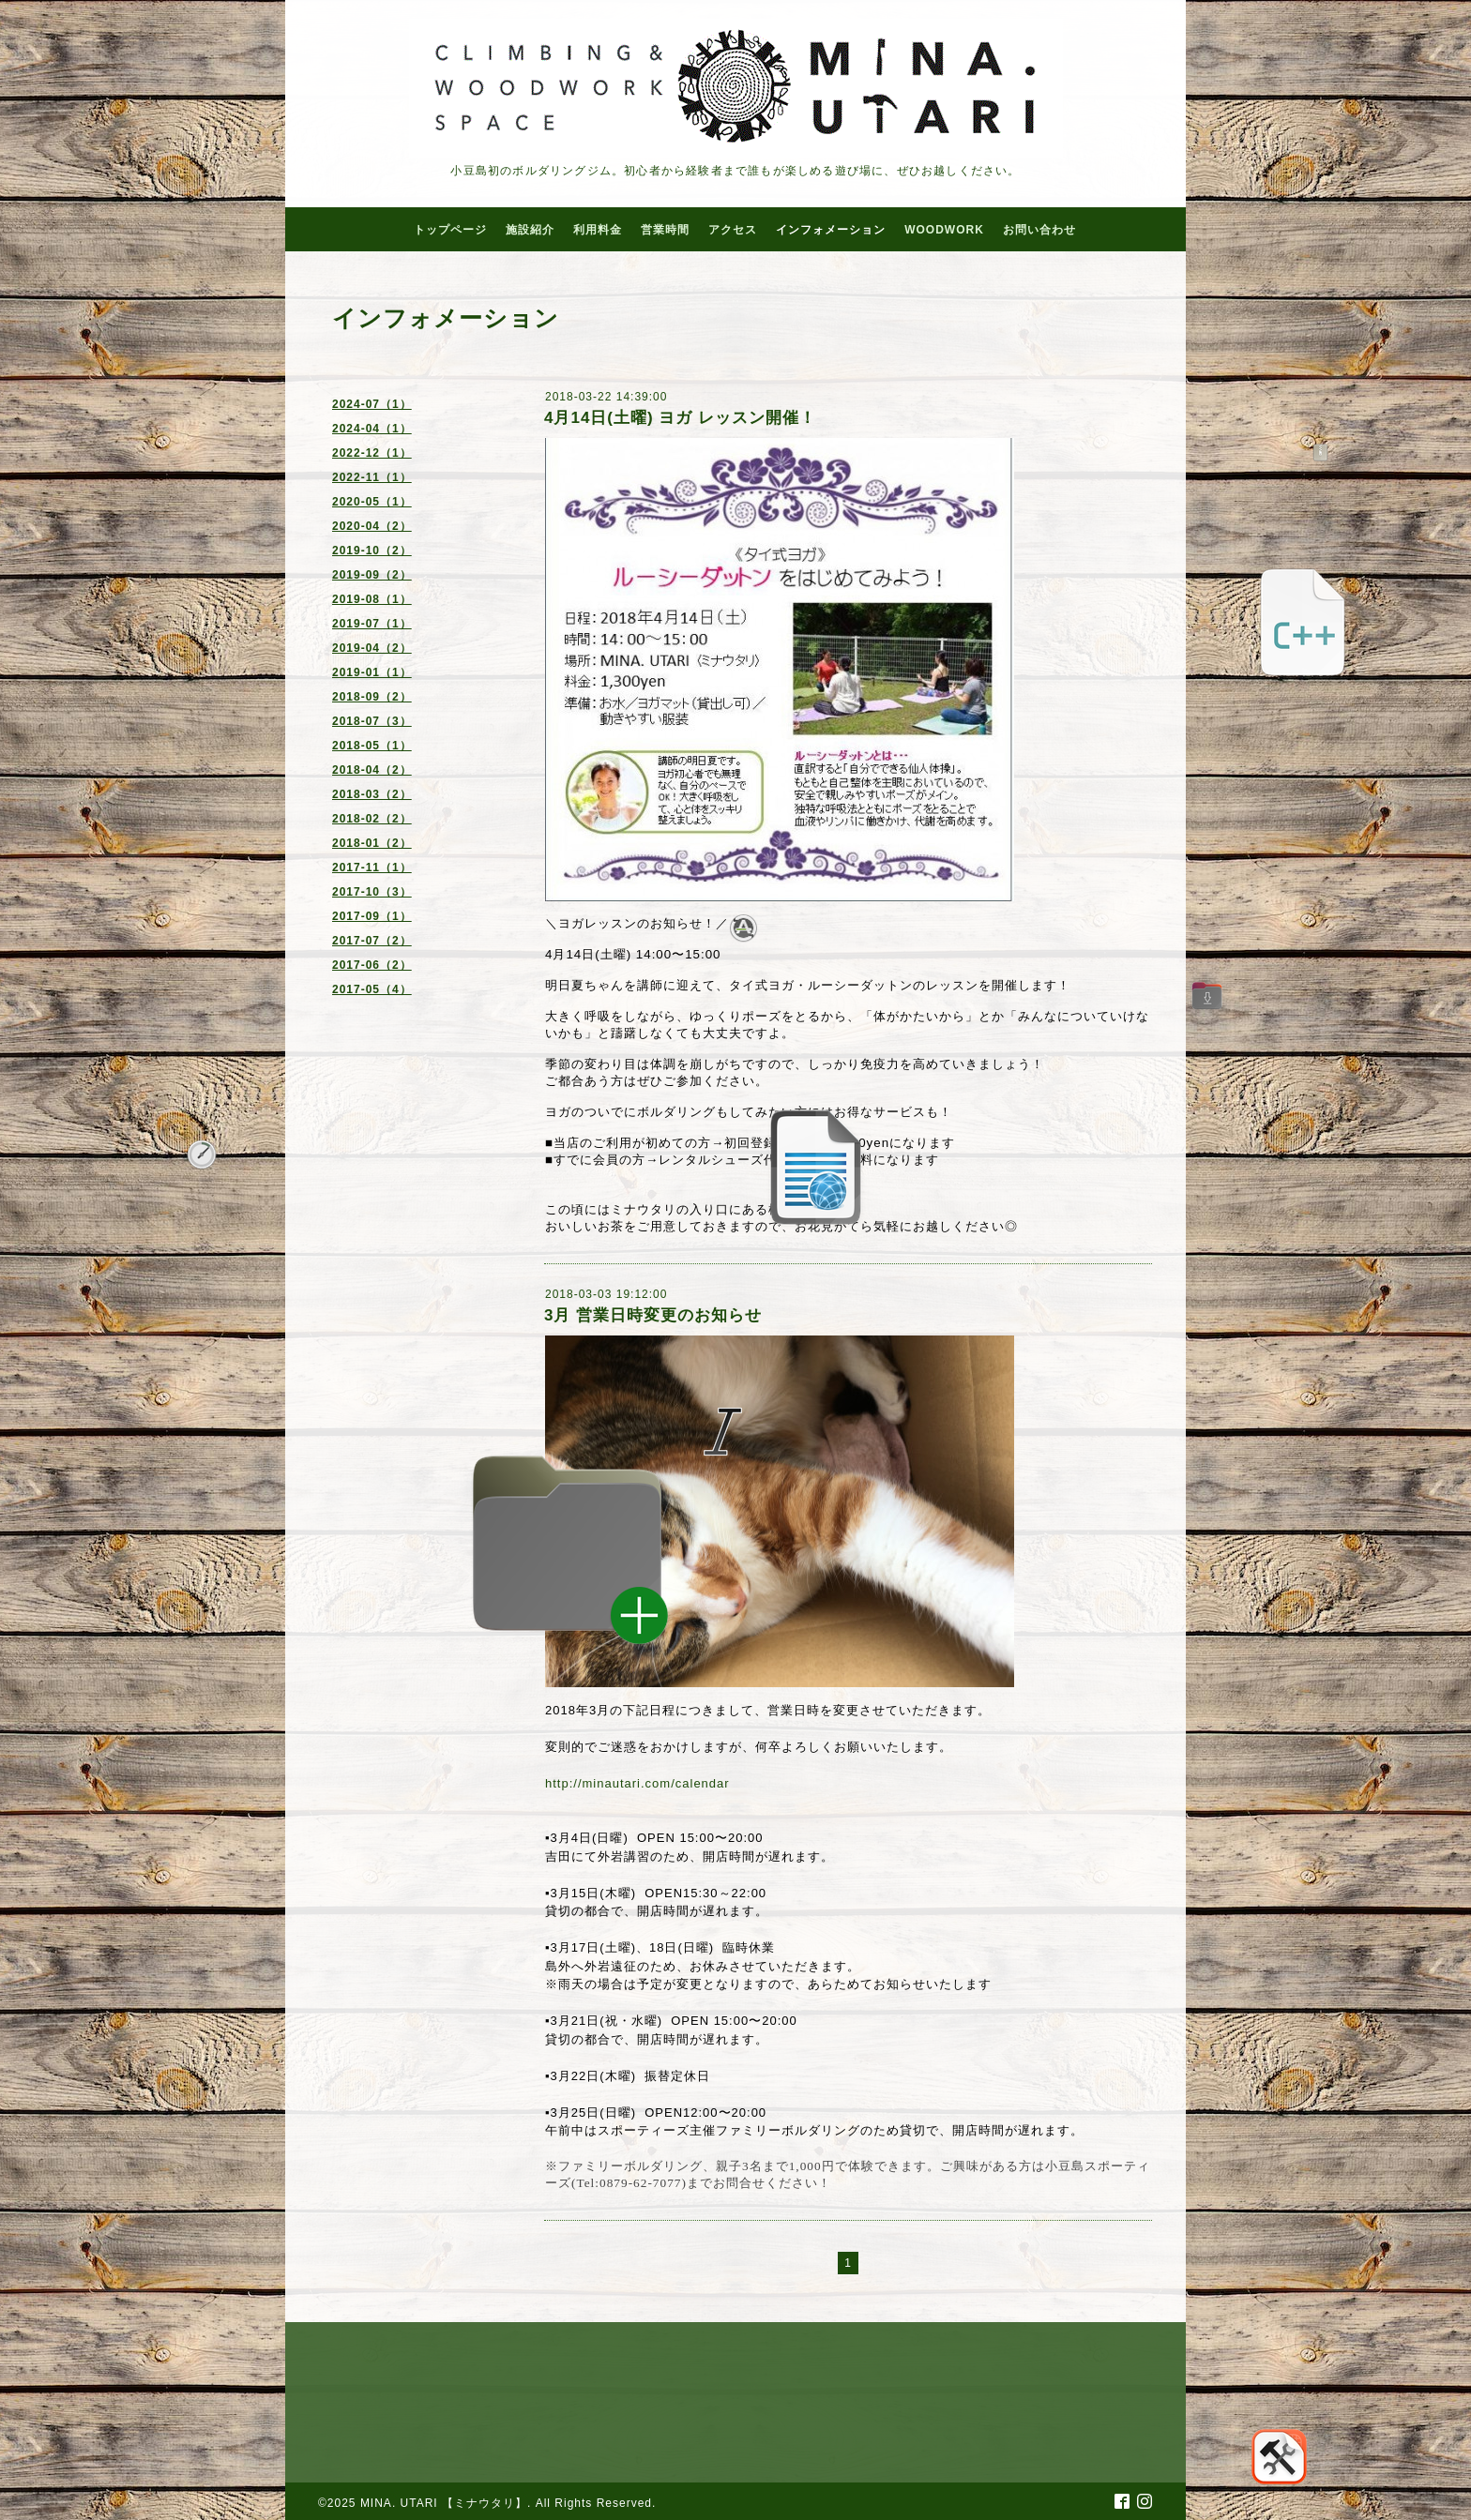 The height and width of the screenshot is (2520, 1471). Describe the element at coordinates (1320, 452) in the screenshot. I see `open file roller archive manager` at that location.